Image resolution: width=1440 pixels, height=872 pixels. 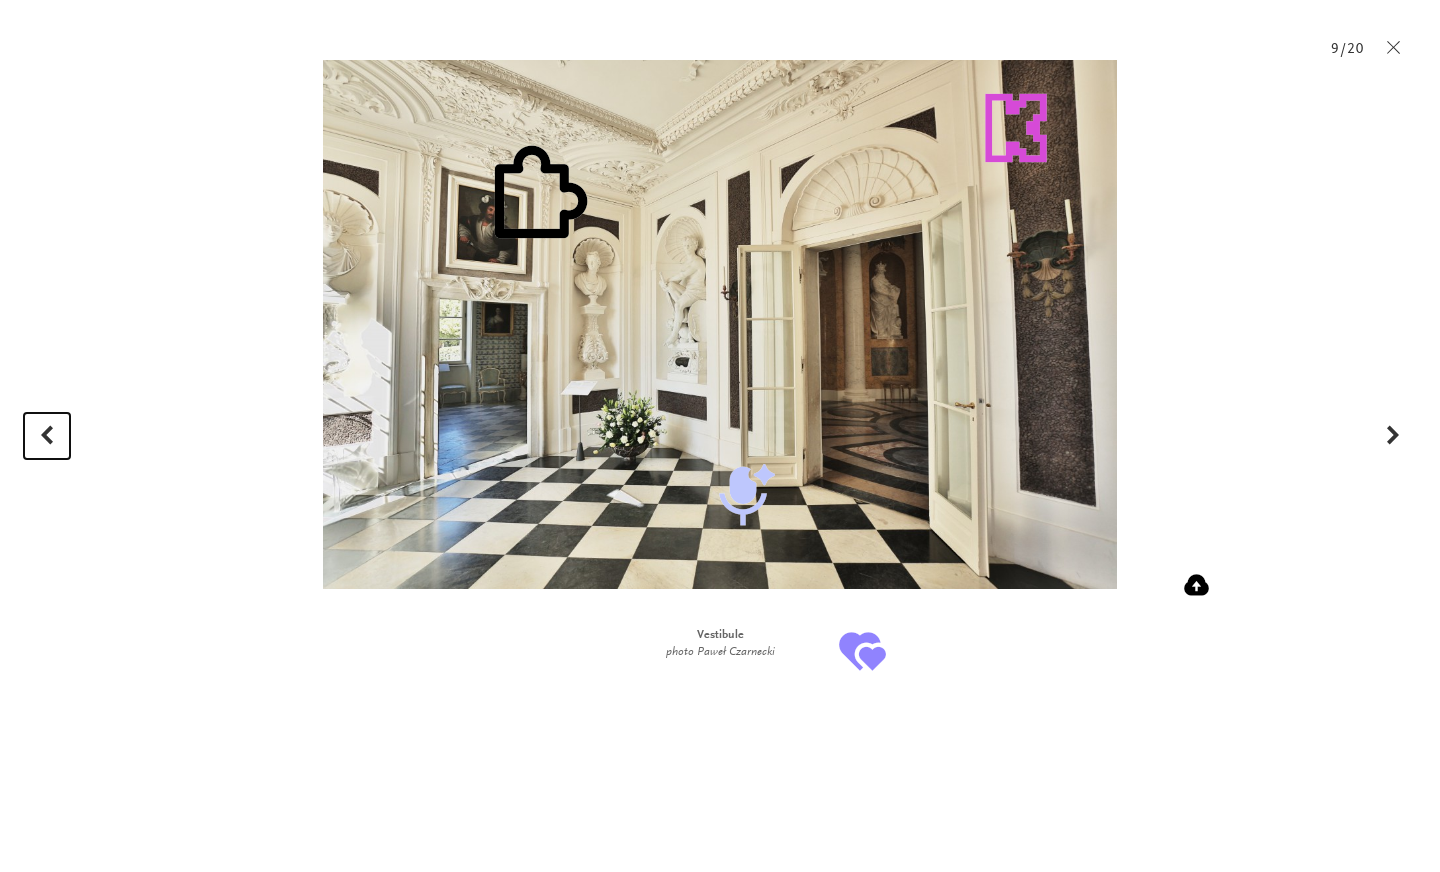 What do you see at coordinates (536, 196) in the screenshot?
I see `access plugins or extensions` at bounding box center [536, 196].